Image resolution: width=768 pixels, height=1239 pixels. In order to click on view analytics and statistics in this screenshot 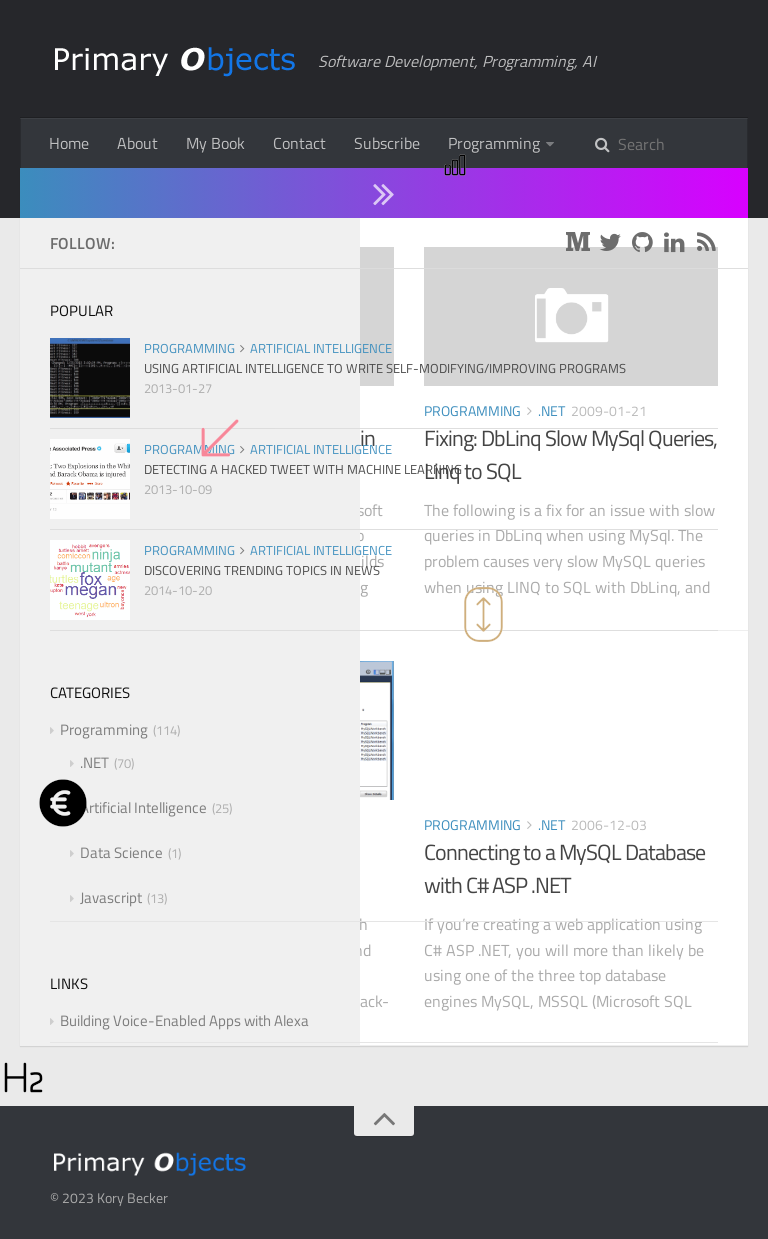, I will do `click(455, 165)`.